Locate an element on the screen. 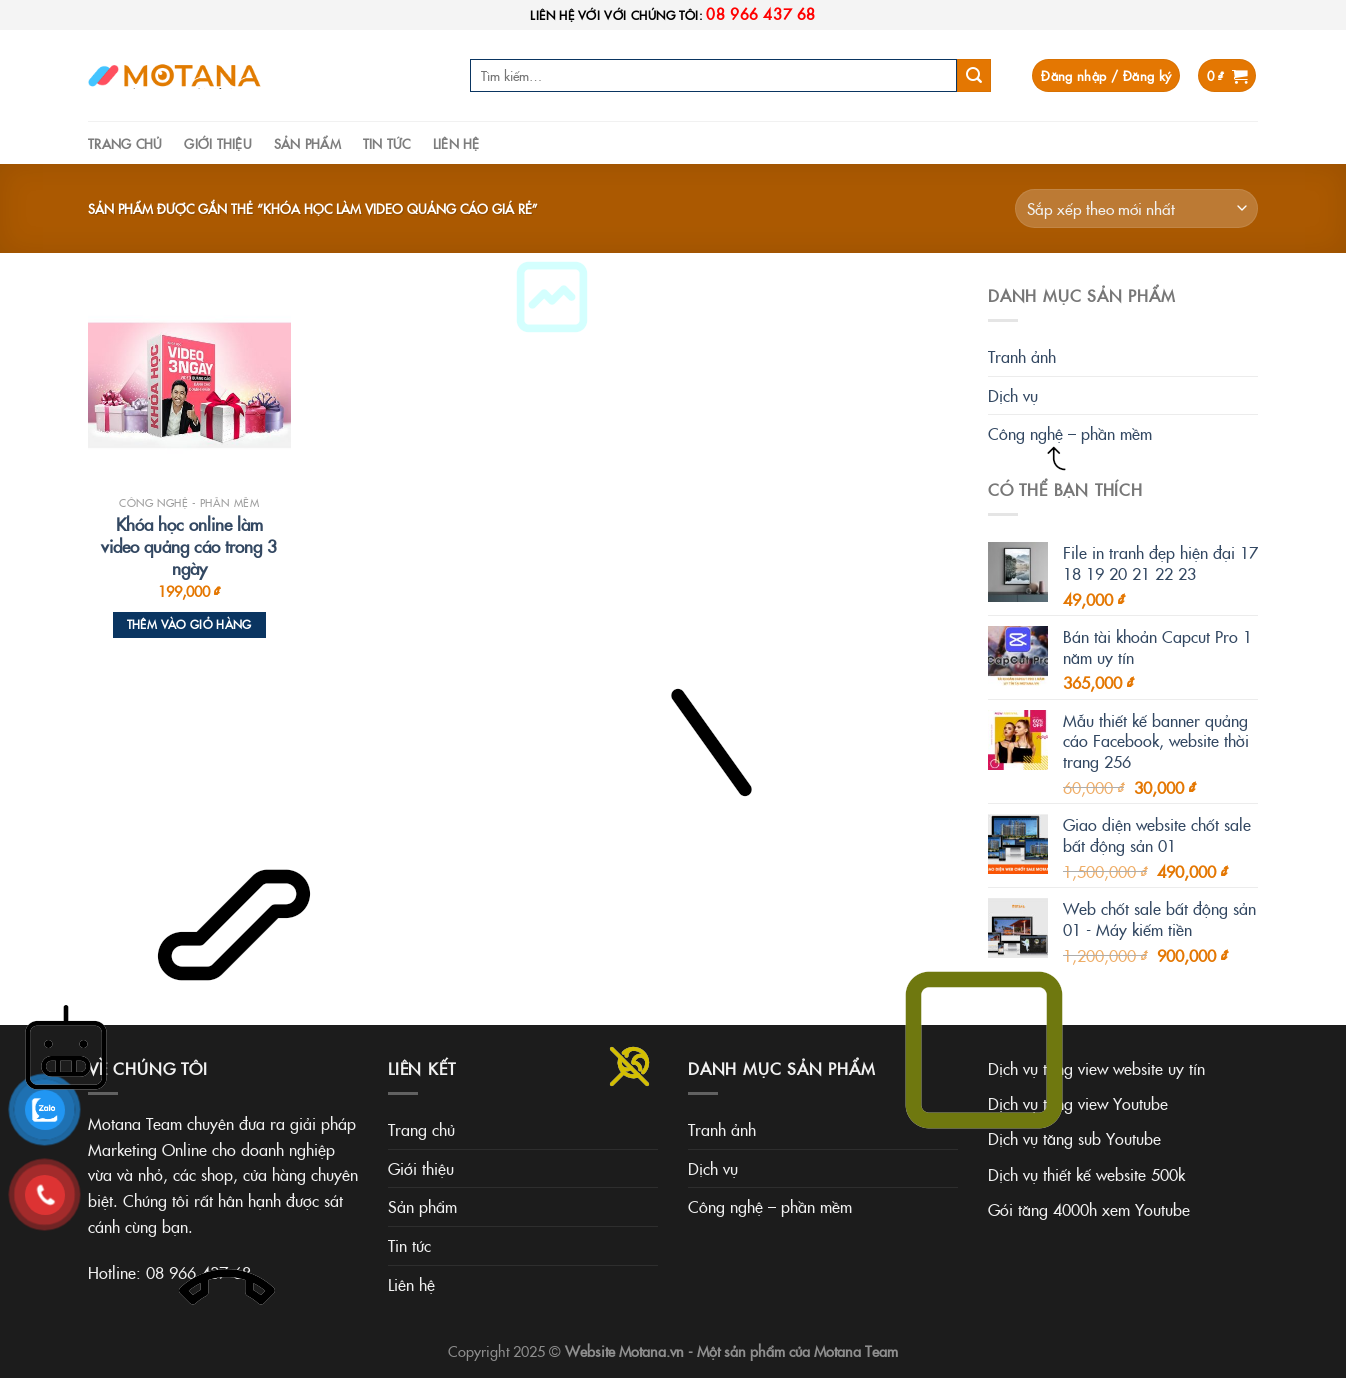 The width and height of the screenshot is (1346, 1378). indicates a disabled or unavailable feature is located at coordinates (711, 742).